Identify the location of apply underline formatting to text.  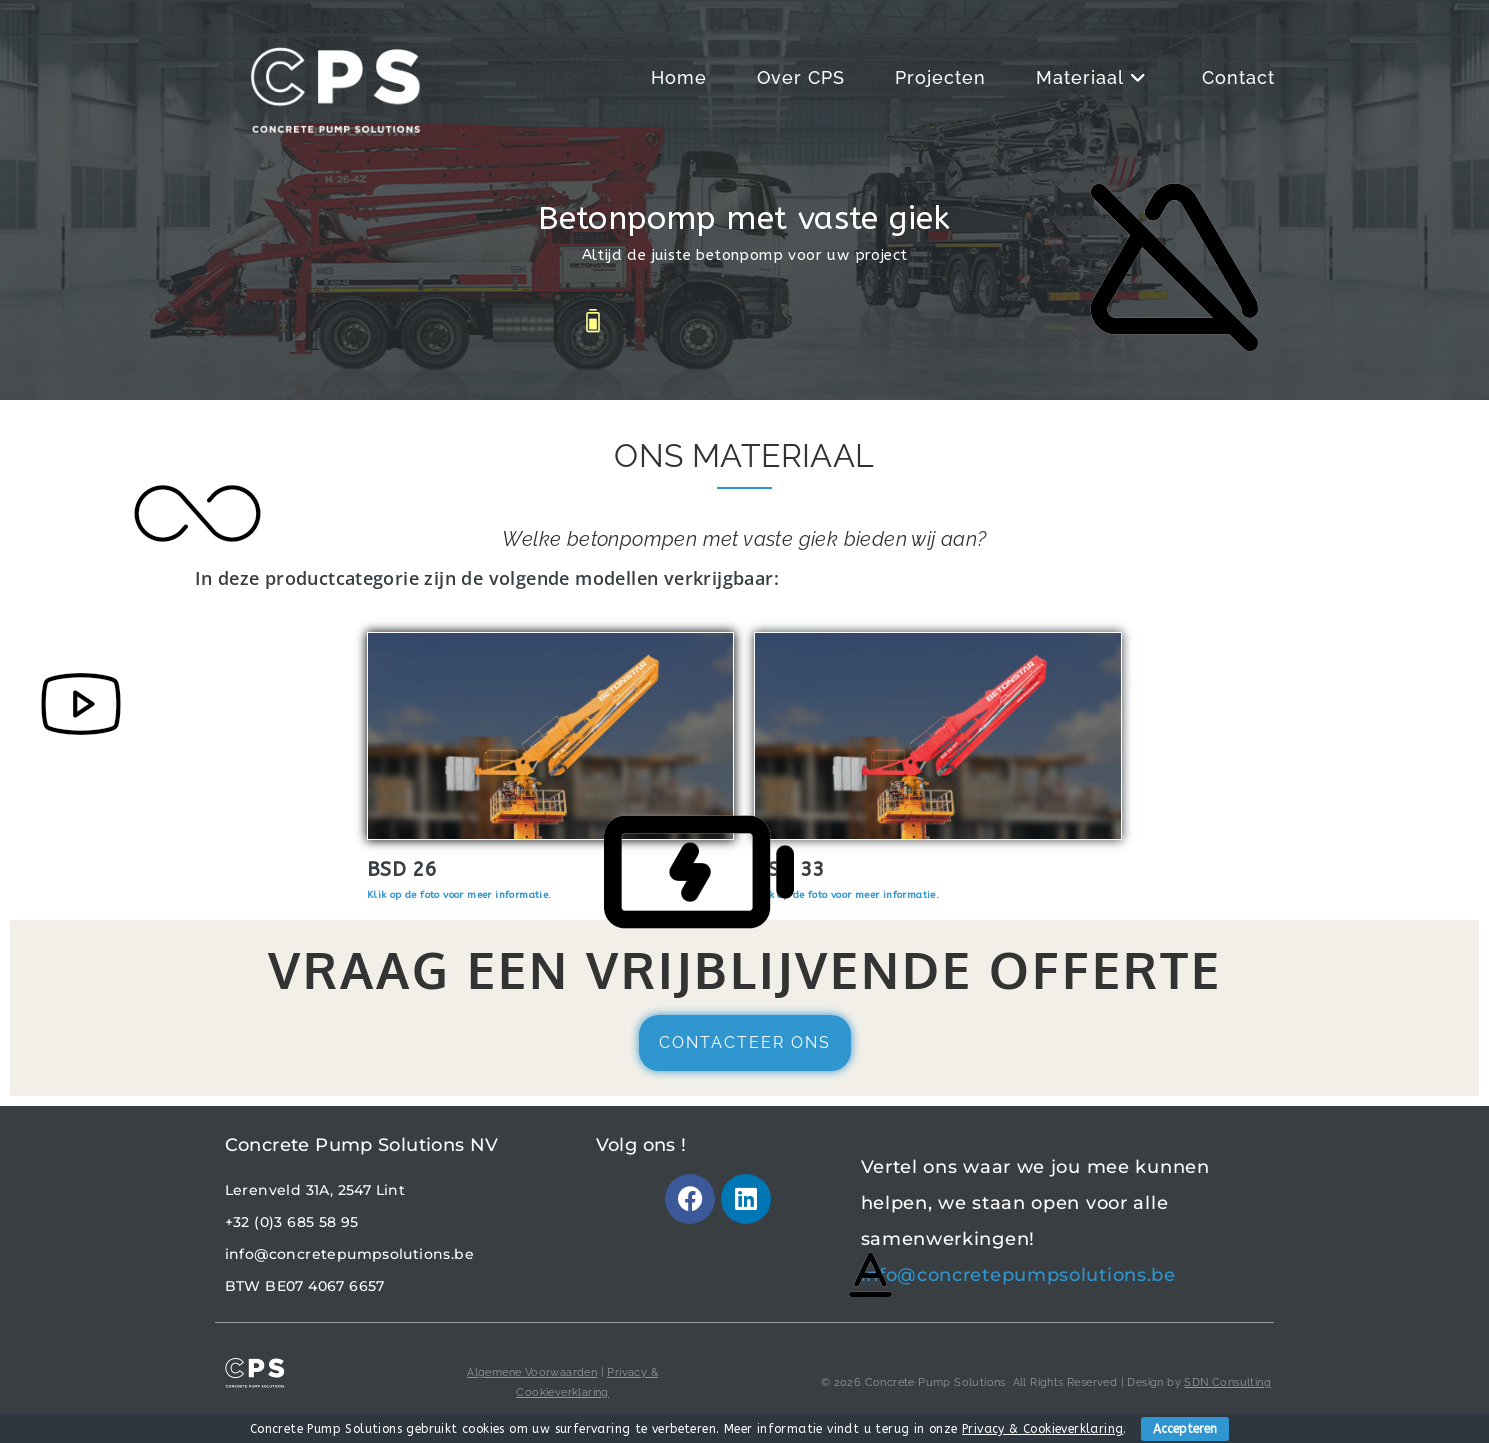
(870, 1275).